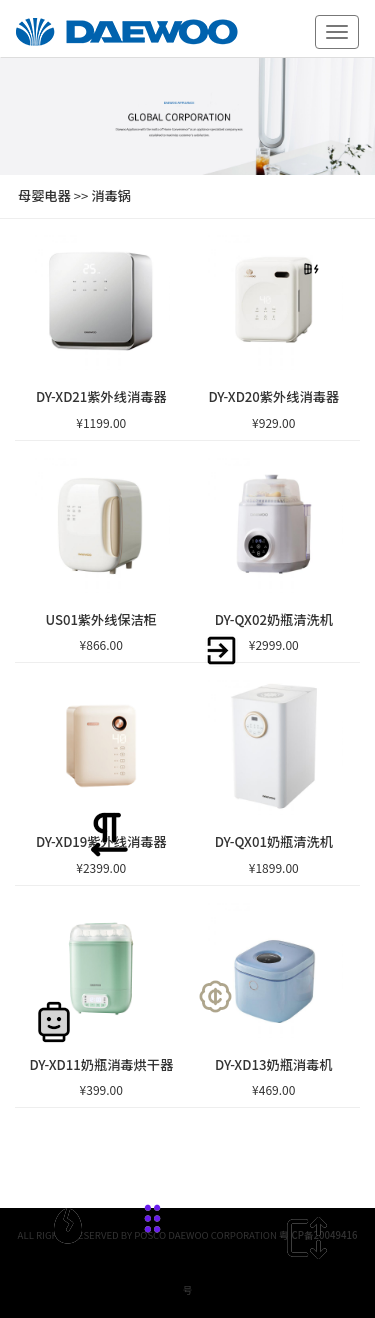 This screenshot has height=1318, width=375. What do you see at coordinates (68, 1226) in the screenshot?
I see `indicates a broken or damaged item` at bounding box center [68, 1226].